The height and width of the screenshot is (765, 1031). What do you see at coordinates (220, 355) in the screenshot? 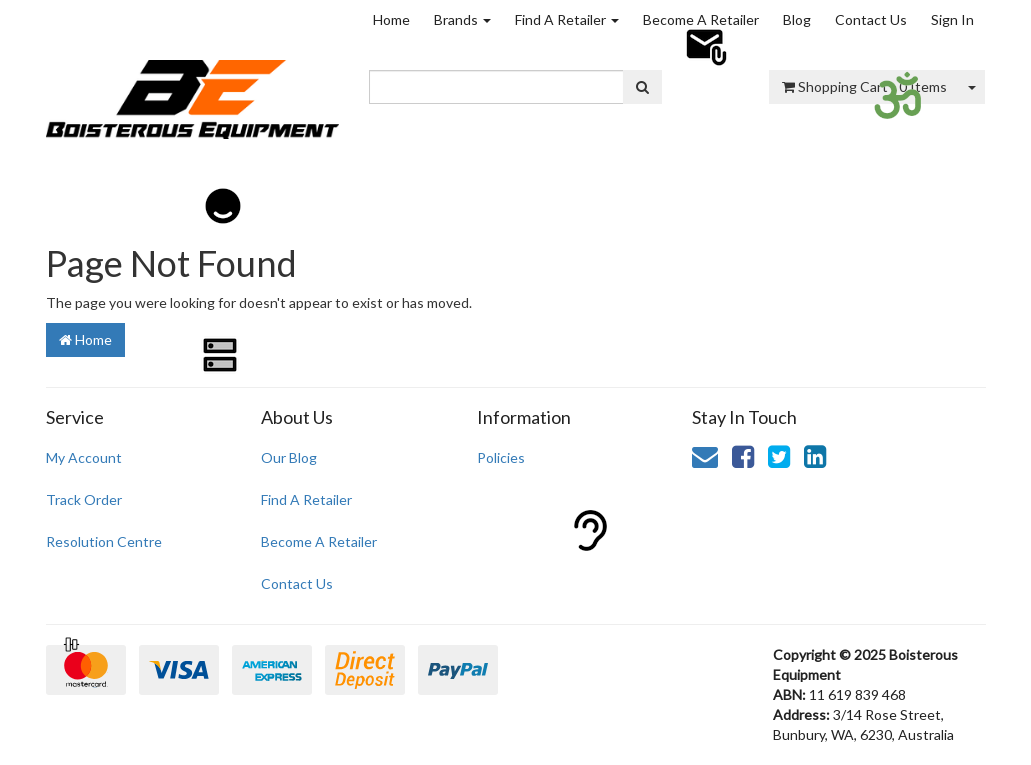
I see `access server or DNS settings` at bounding box center [220, 355].